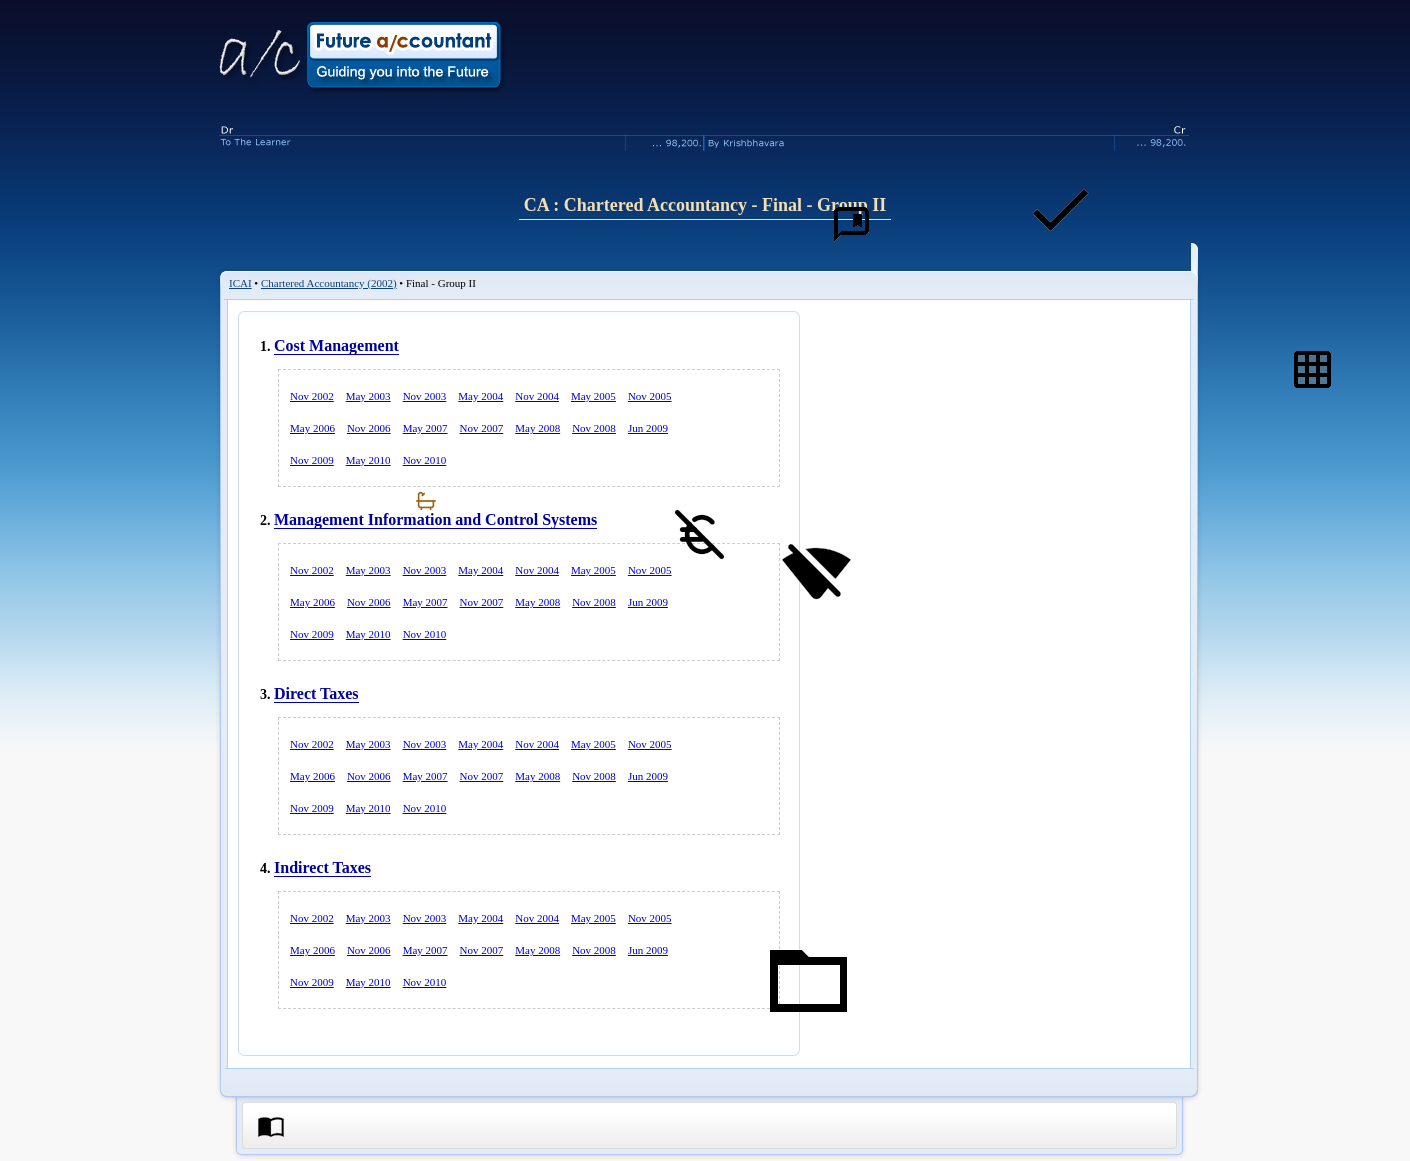 This screenshot has width=1410, height=1161. What do you see at coordinates (851, 224) in the screenshot?
I see `access saved comments or messages` at bounding box center [851, 224].